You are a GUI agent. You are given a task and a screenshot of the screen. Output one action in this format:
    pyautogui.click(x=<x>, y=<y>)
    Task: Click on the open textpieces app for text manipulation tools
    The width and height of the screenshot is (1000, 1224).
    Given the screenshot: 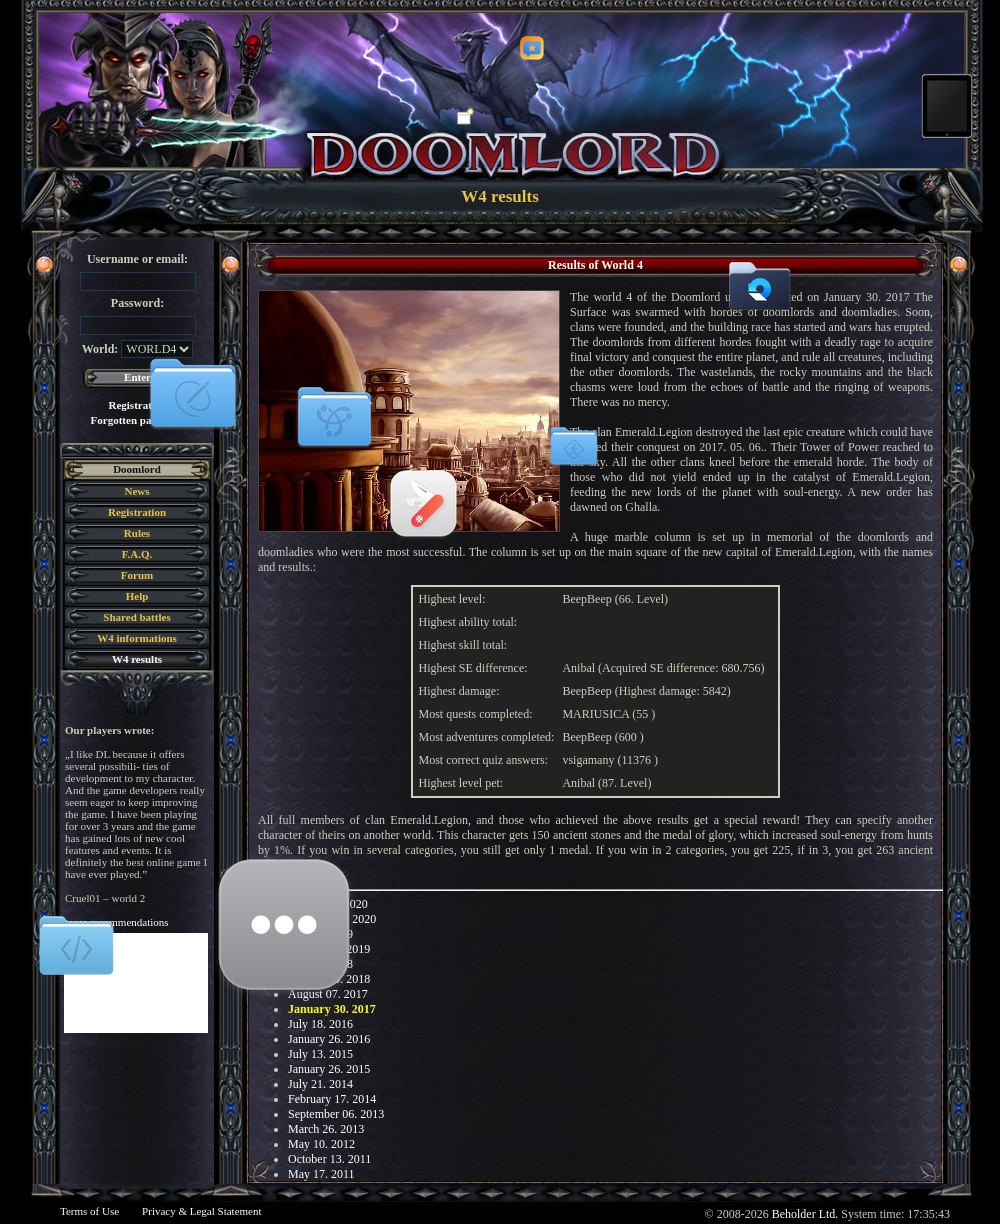 What is the action you would take?
    pyautogui.click(x=423, y=503)
    